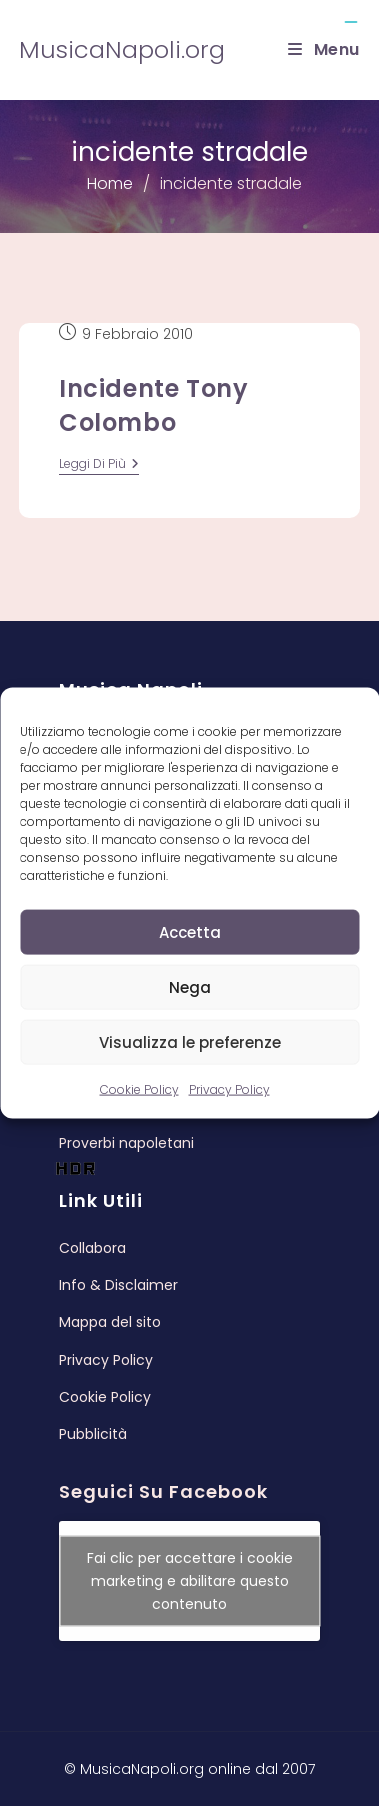 This screenshot has height=1806, width=379. I want to click on enable HDR mode for photos, so click(75, 1168).